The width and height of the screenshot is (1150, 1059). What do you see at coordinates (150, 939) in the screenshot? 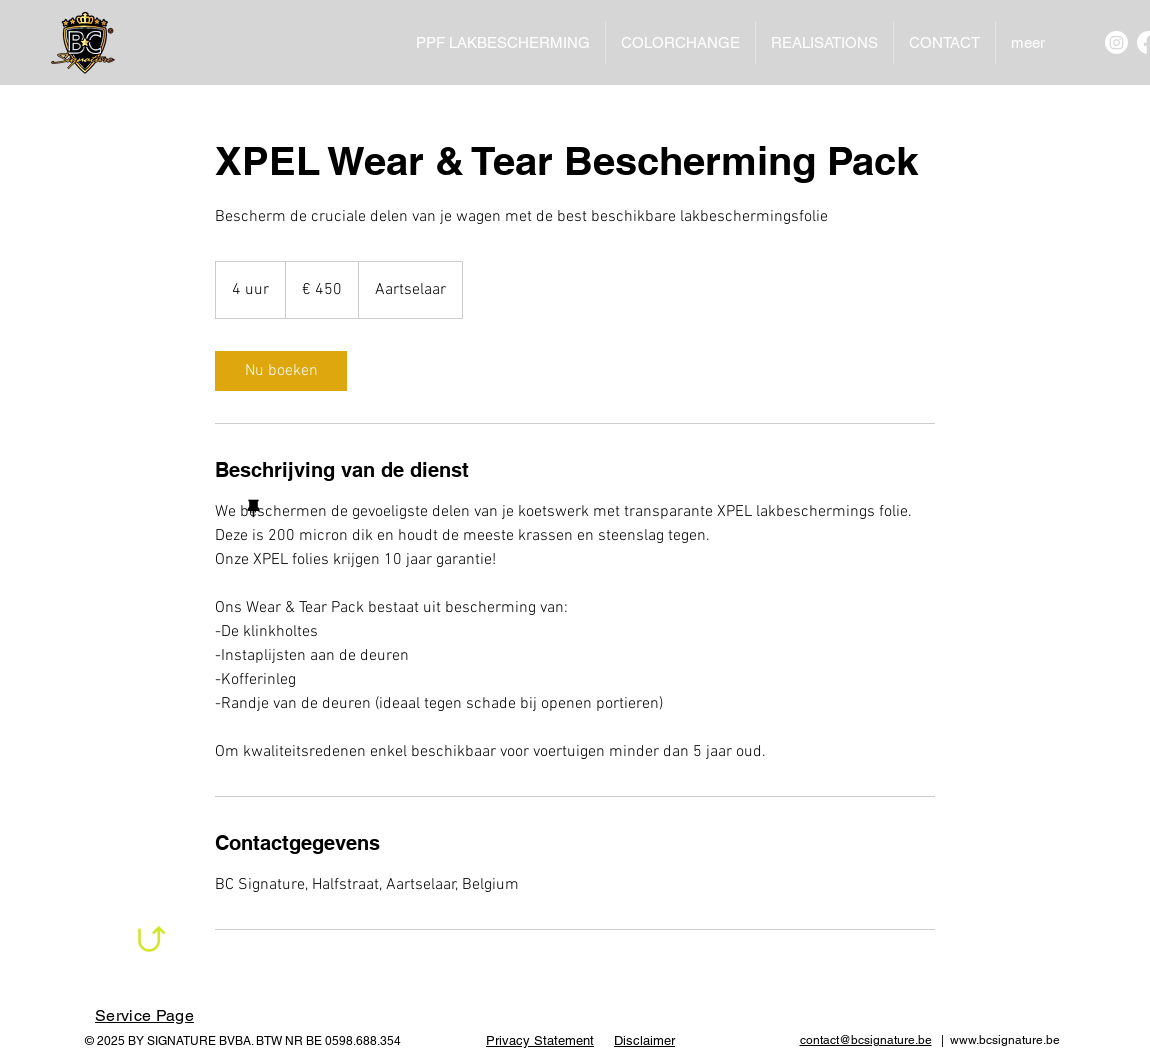
I see `redo or repeat last action` at bounding box center [150, 939].